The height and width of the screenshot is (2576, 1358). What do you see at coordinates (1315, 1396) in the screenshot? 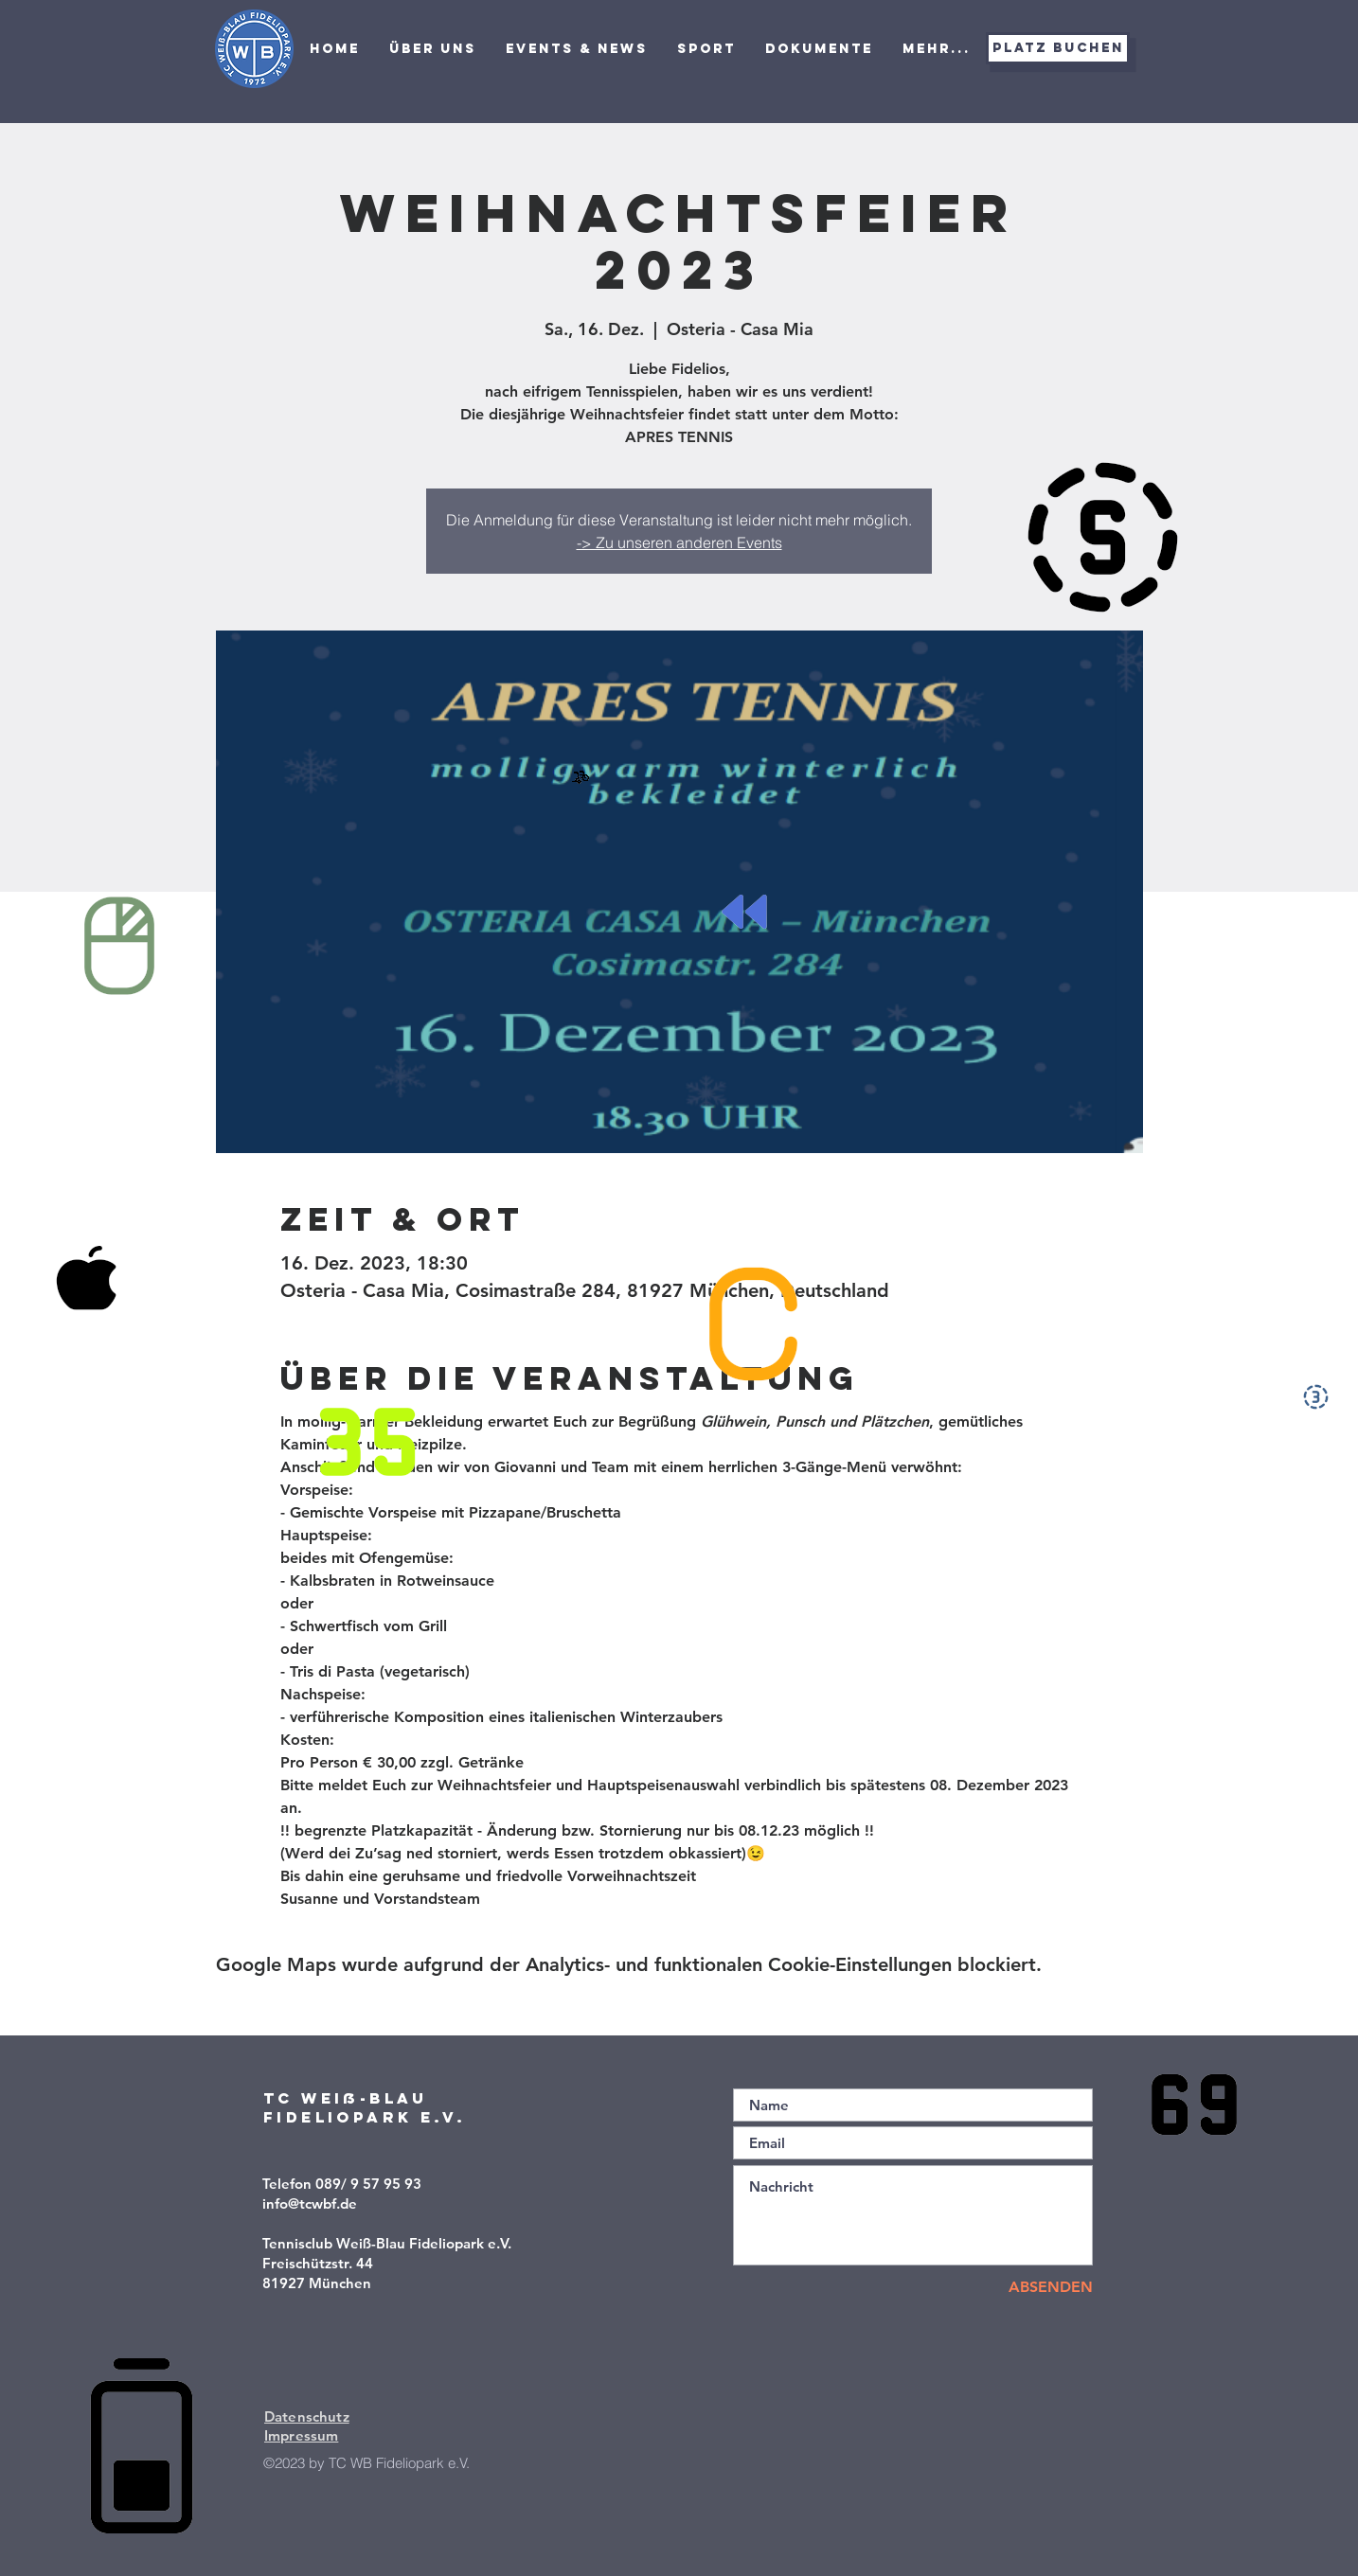
I see `step 3 of a multi-step process` at bounding box center [1315, 1396].